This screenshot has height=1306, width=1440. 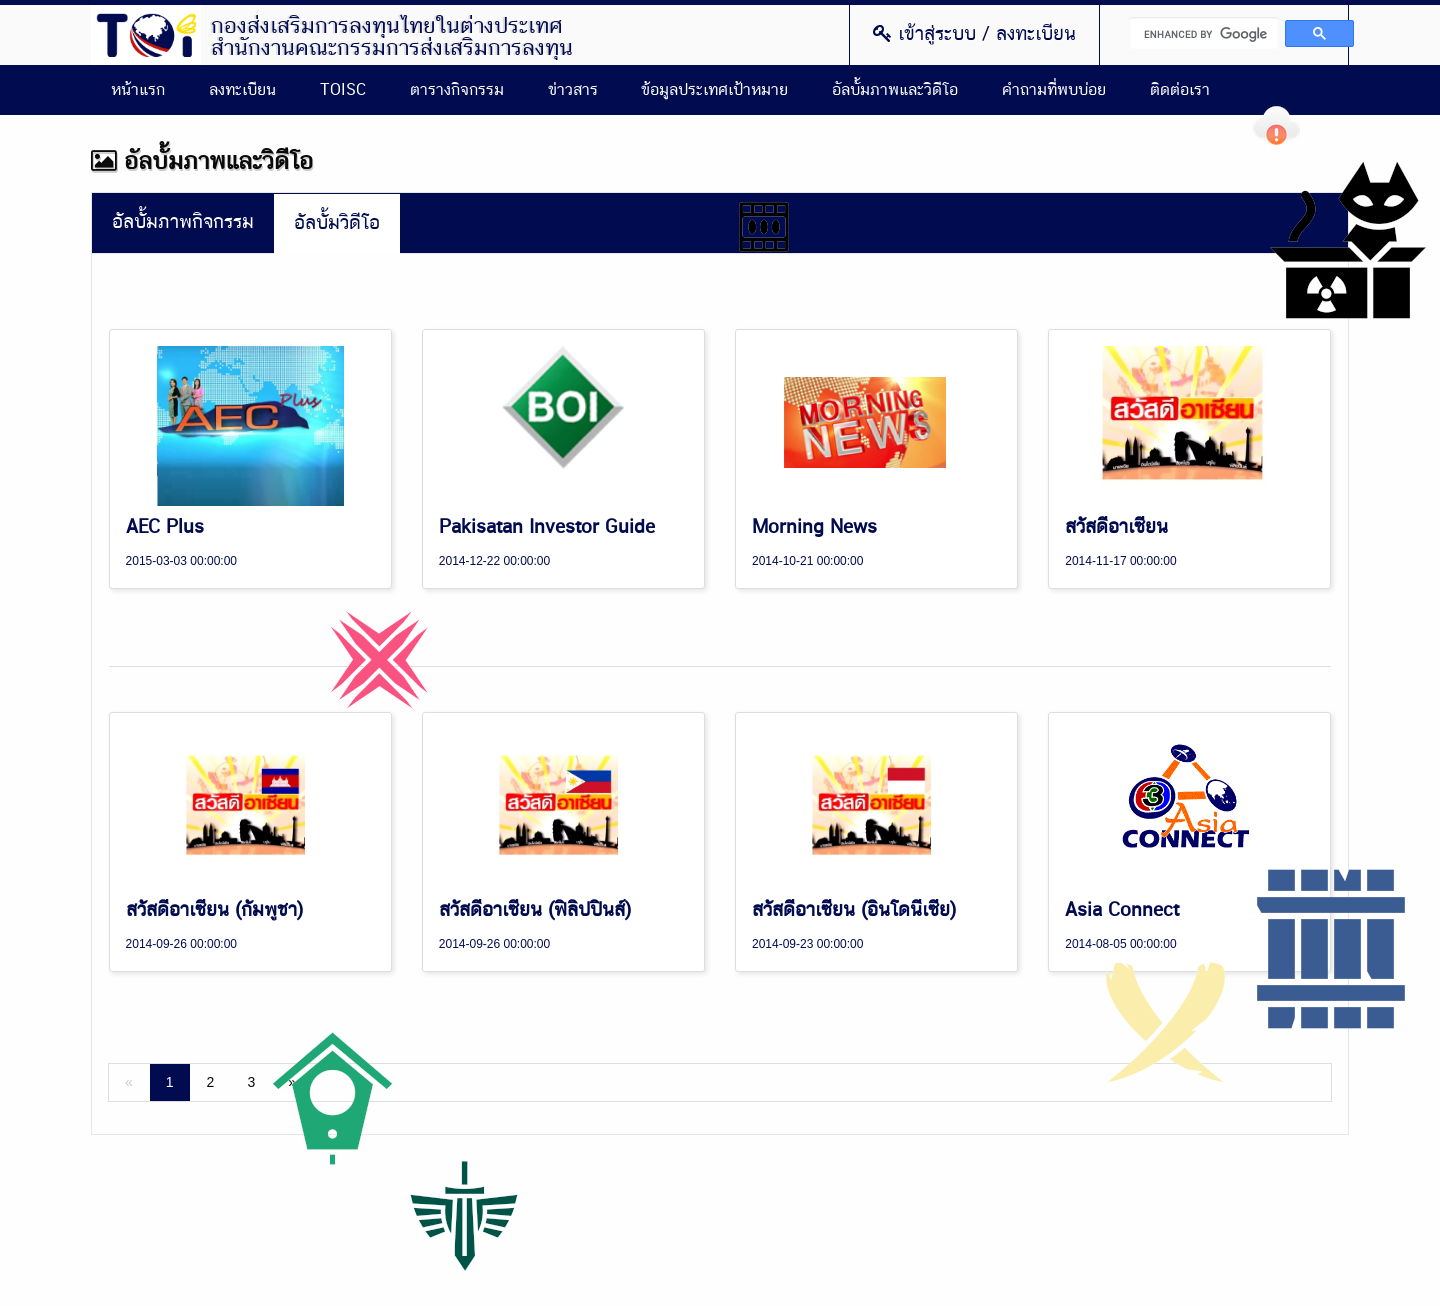 I want to click on view video or film content, so click(x=764, y=227).